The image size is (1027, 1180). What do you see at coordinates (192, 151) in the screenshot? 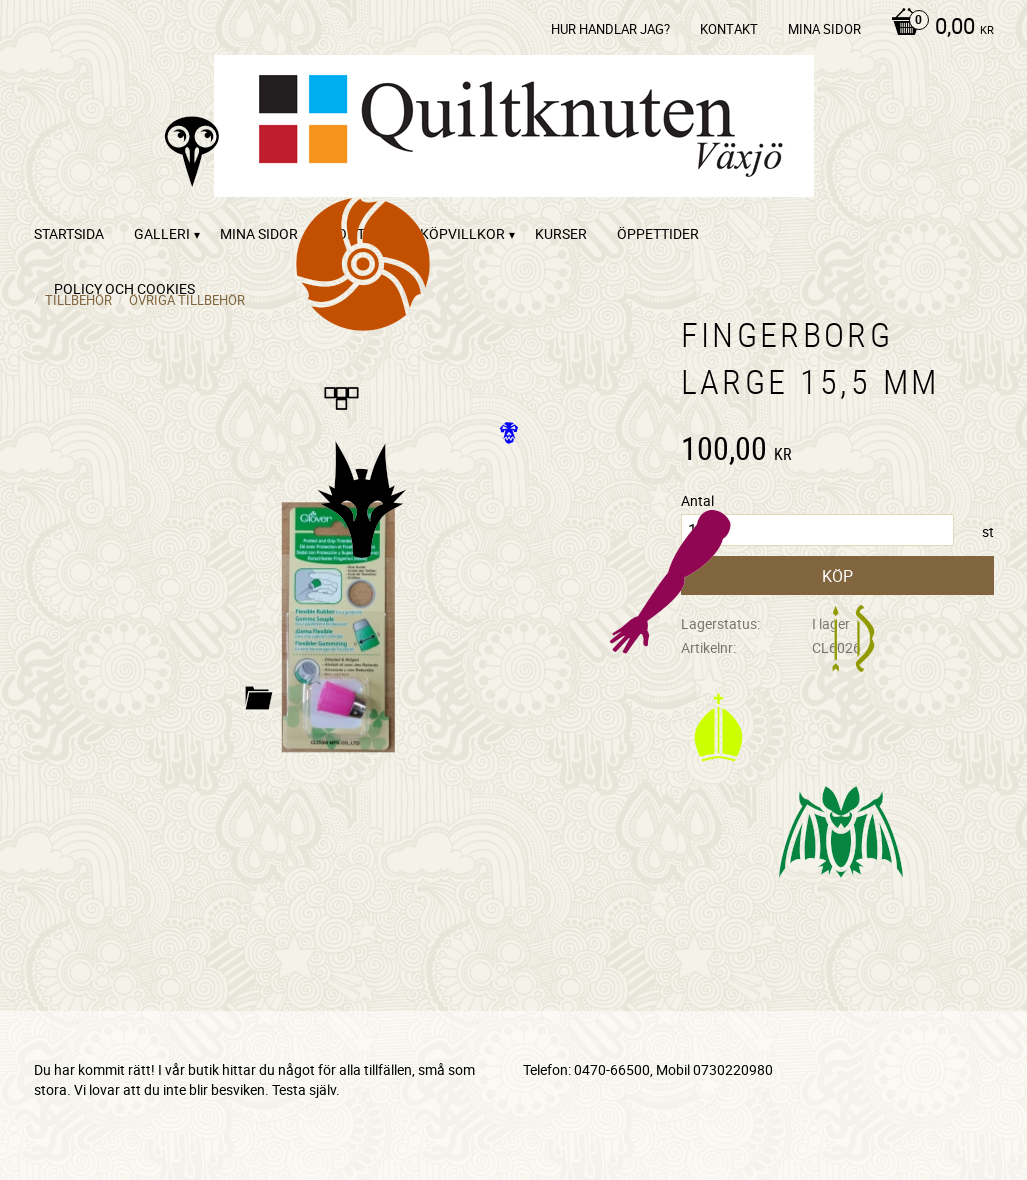
I see `select a bird mask avatar or character` at bounding box center [192, 151].